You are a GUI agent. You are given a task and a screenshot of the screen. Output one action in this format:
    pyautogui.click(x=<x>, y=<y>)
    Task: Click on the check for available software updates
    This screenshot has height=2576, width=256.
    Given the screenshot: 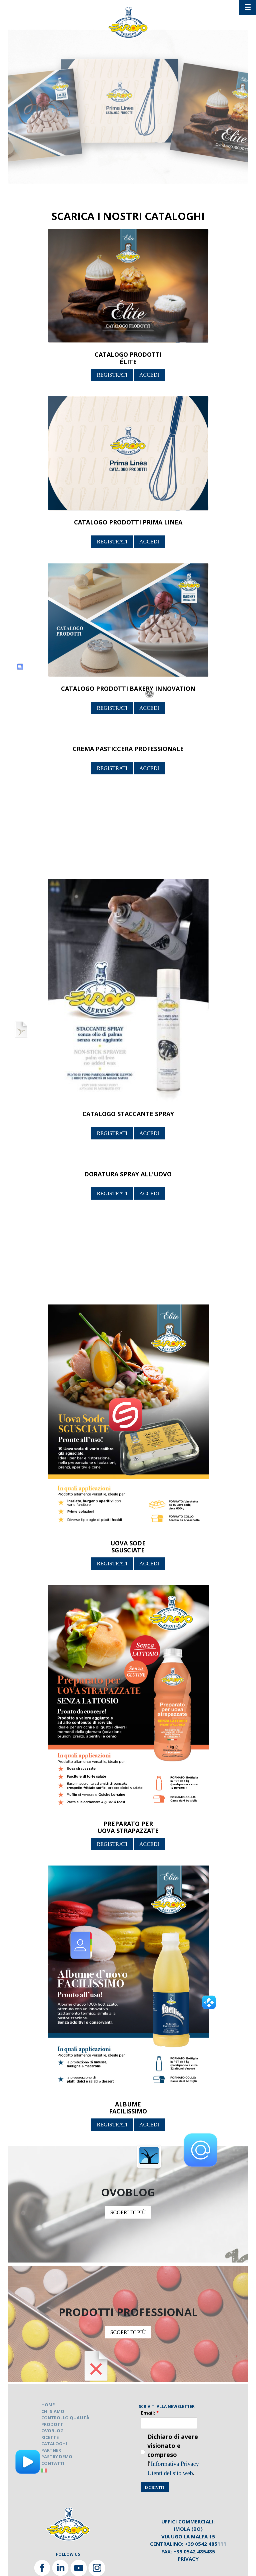 What is the action you would take?
    pyautogui.click(x=149, y=694)
    